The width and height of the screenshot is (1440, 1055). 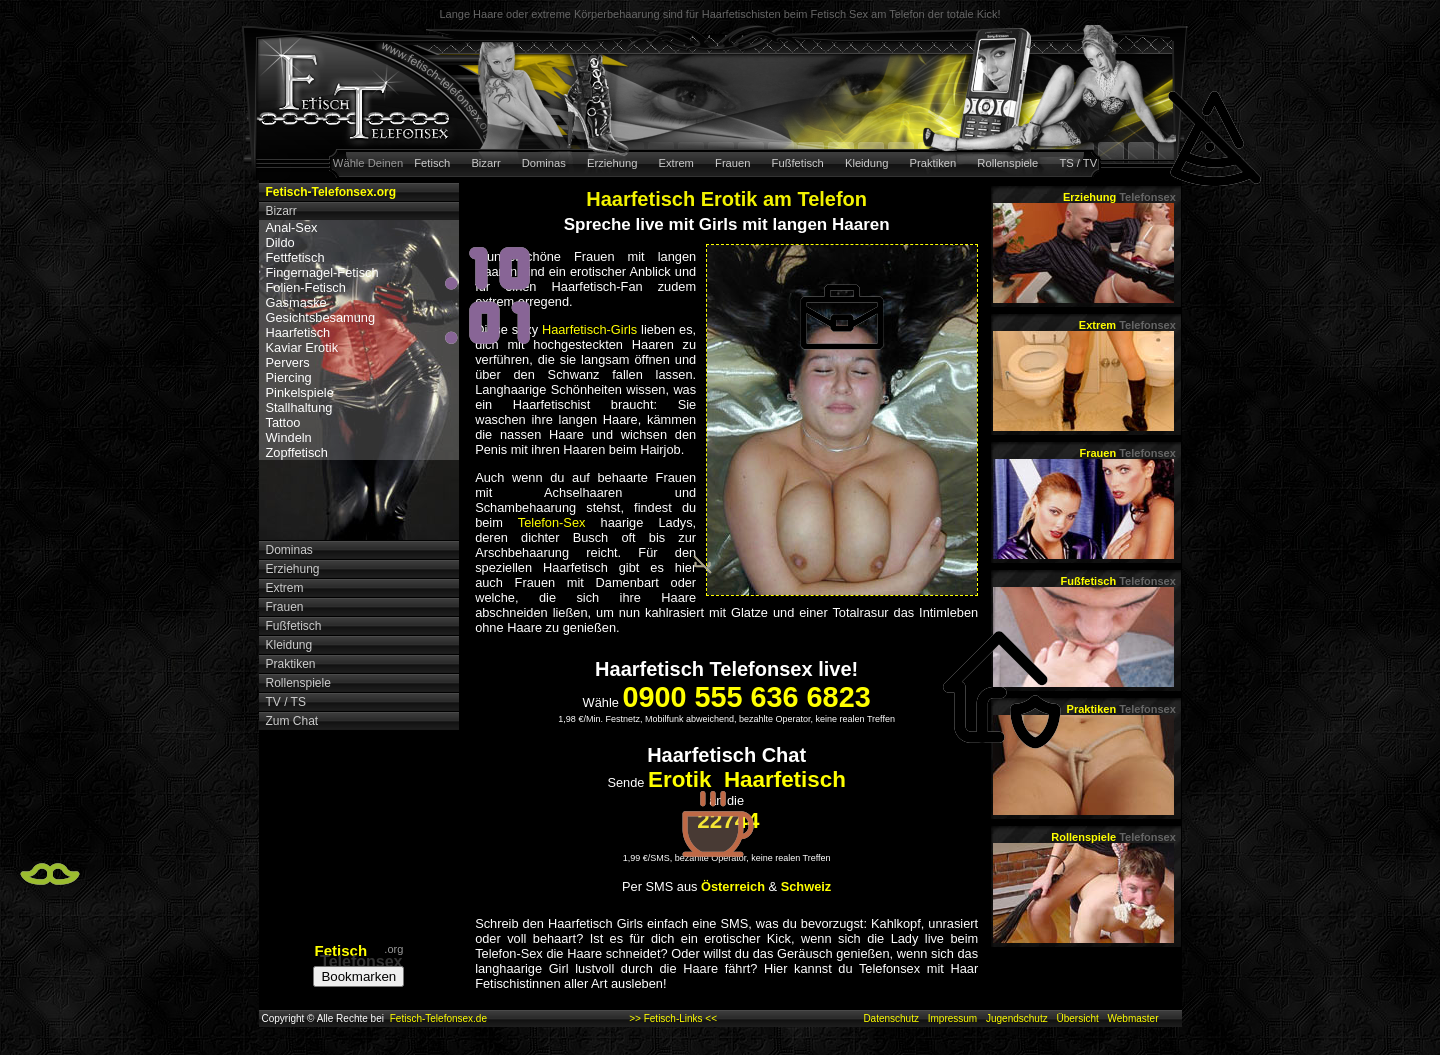 I want to click on home security settings, so click(x=999, y=687).